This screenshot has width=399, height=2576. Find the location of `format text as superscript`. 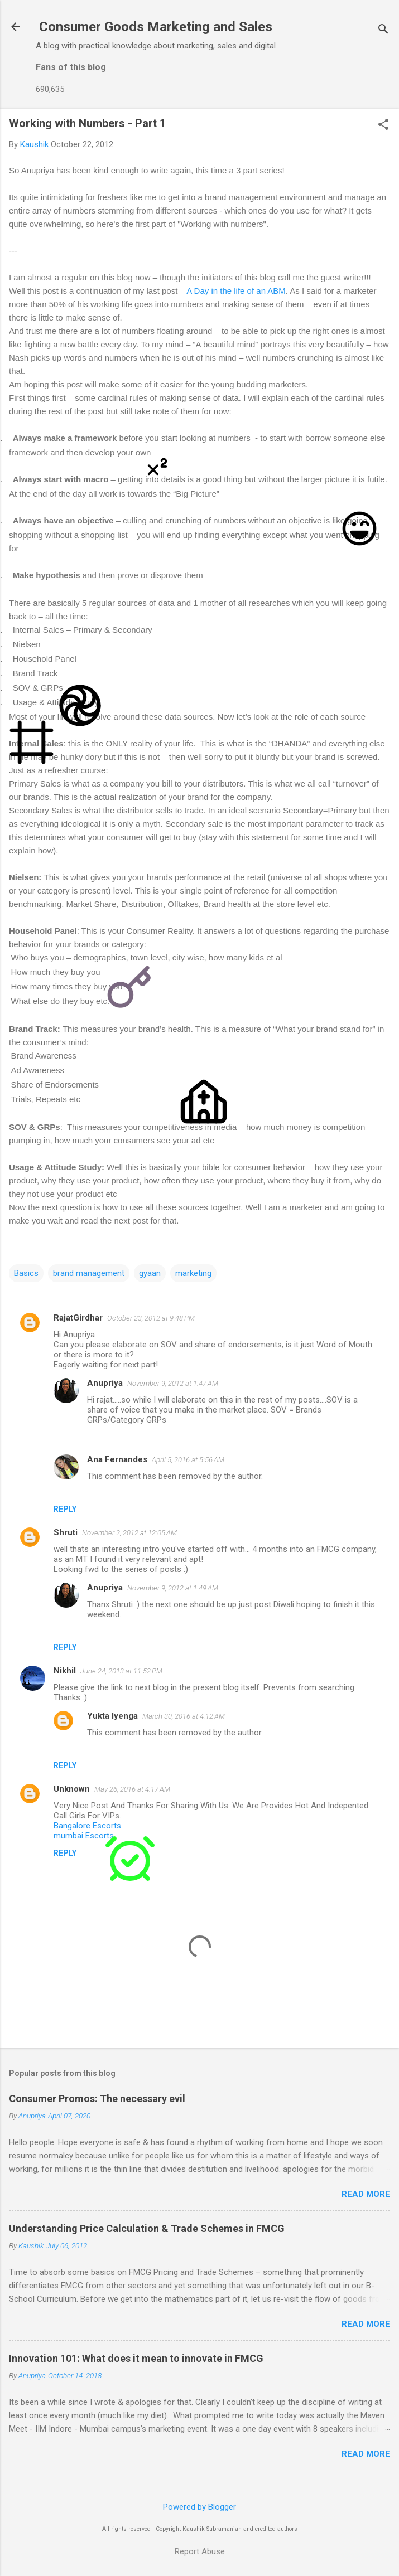

format text as superscript is located at coordinates (157, 467).